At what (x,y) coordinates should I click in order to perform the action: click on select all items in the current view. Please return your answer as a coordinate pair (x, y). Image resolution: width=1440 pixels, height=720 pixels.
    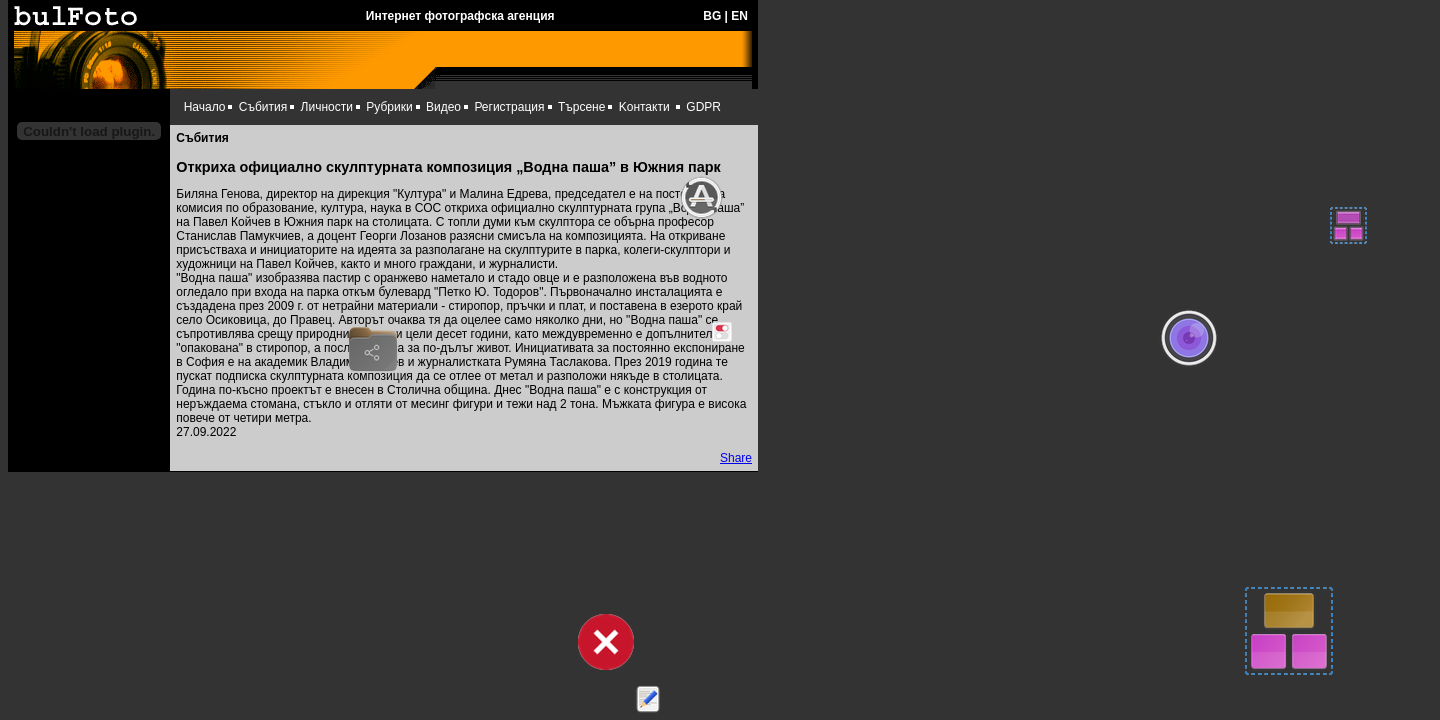
    Looking at the image, I should click on (1289, 631).